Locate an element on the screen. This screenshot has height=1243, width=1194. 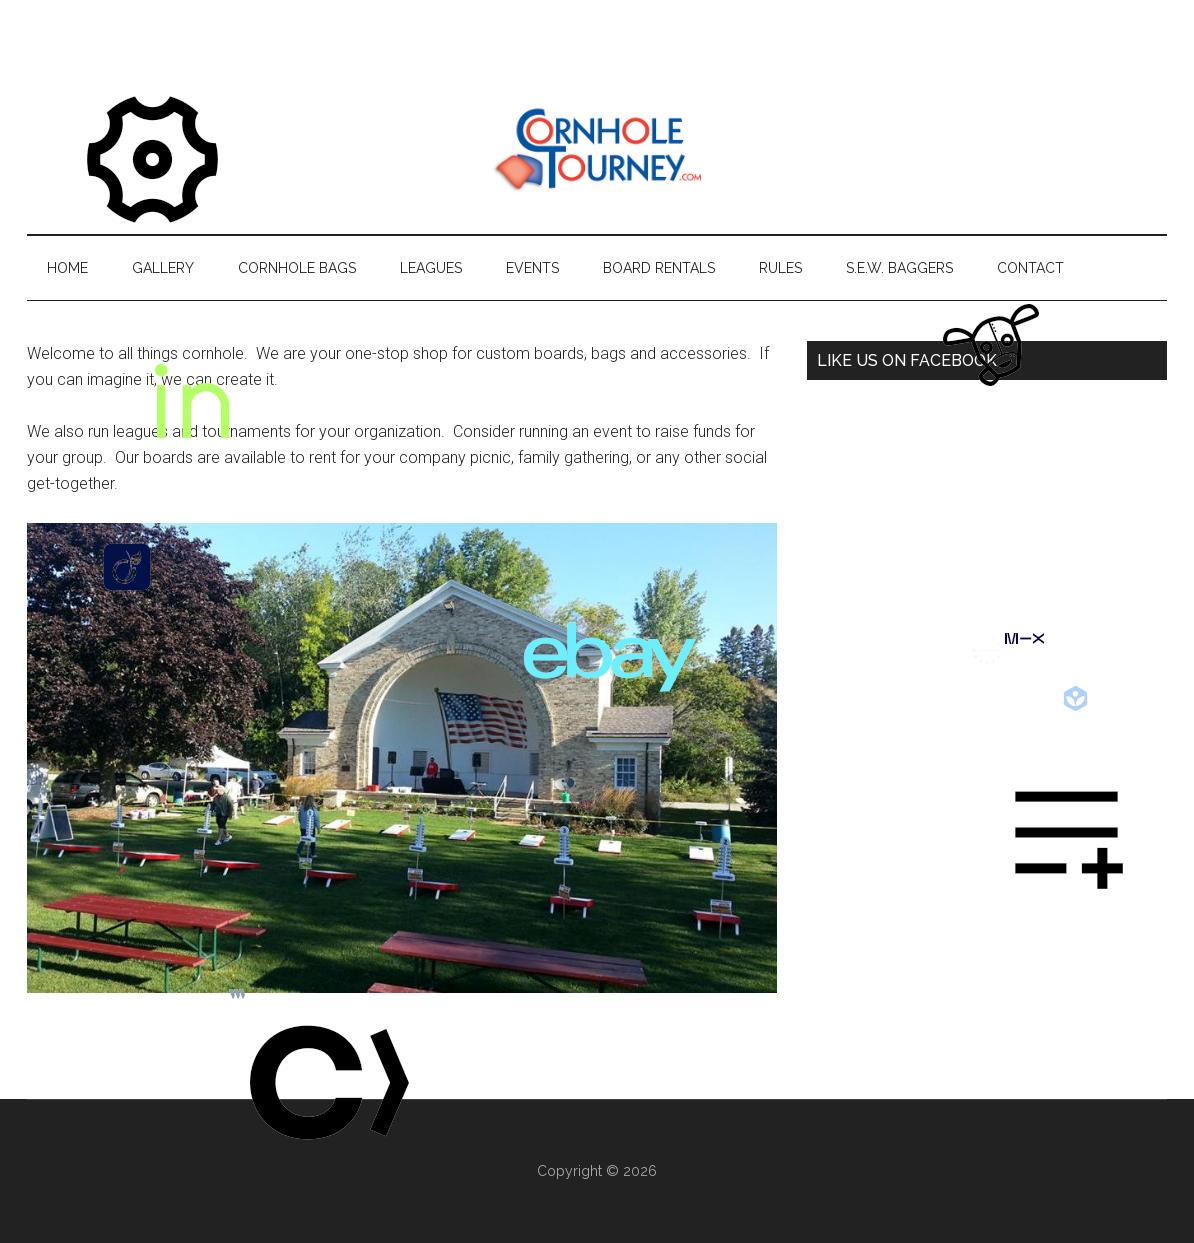
access settings or preferences is located at coordinates (152, 159).